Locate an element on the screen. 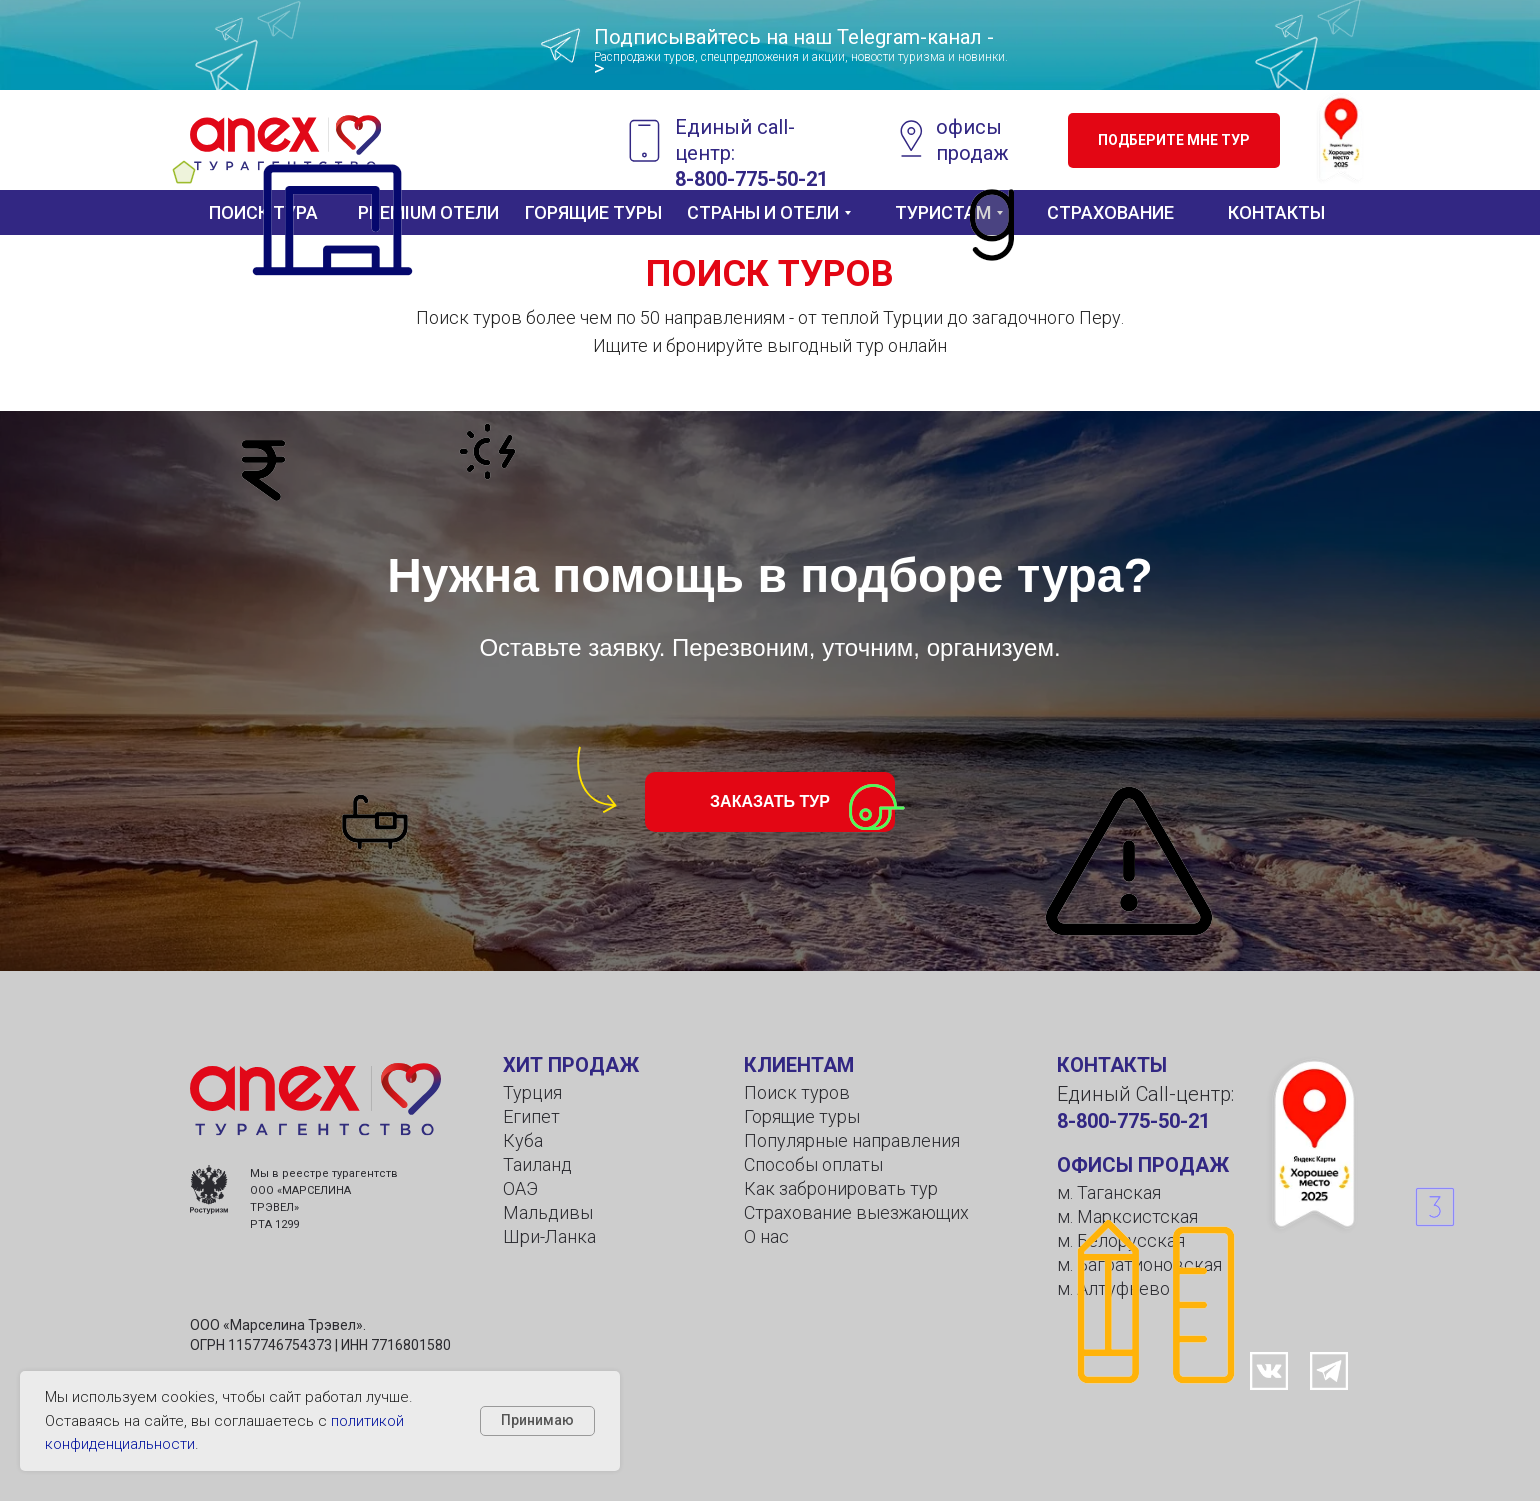 The image size is (1540, 1501). access baseball or sports-related content is located at coordinates (875, 808).